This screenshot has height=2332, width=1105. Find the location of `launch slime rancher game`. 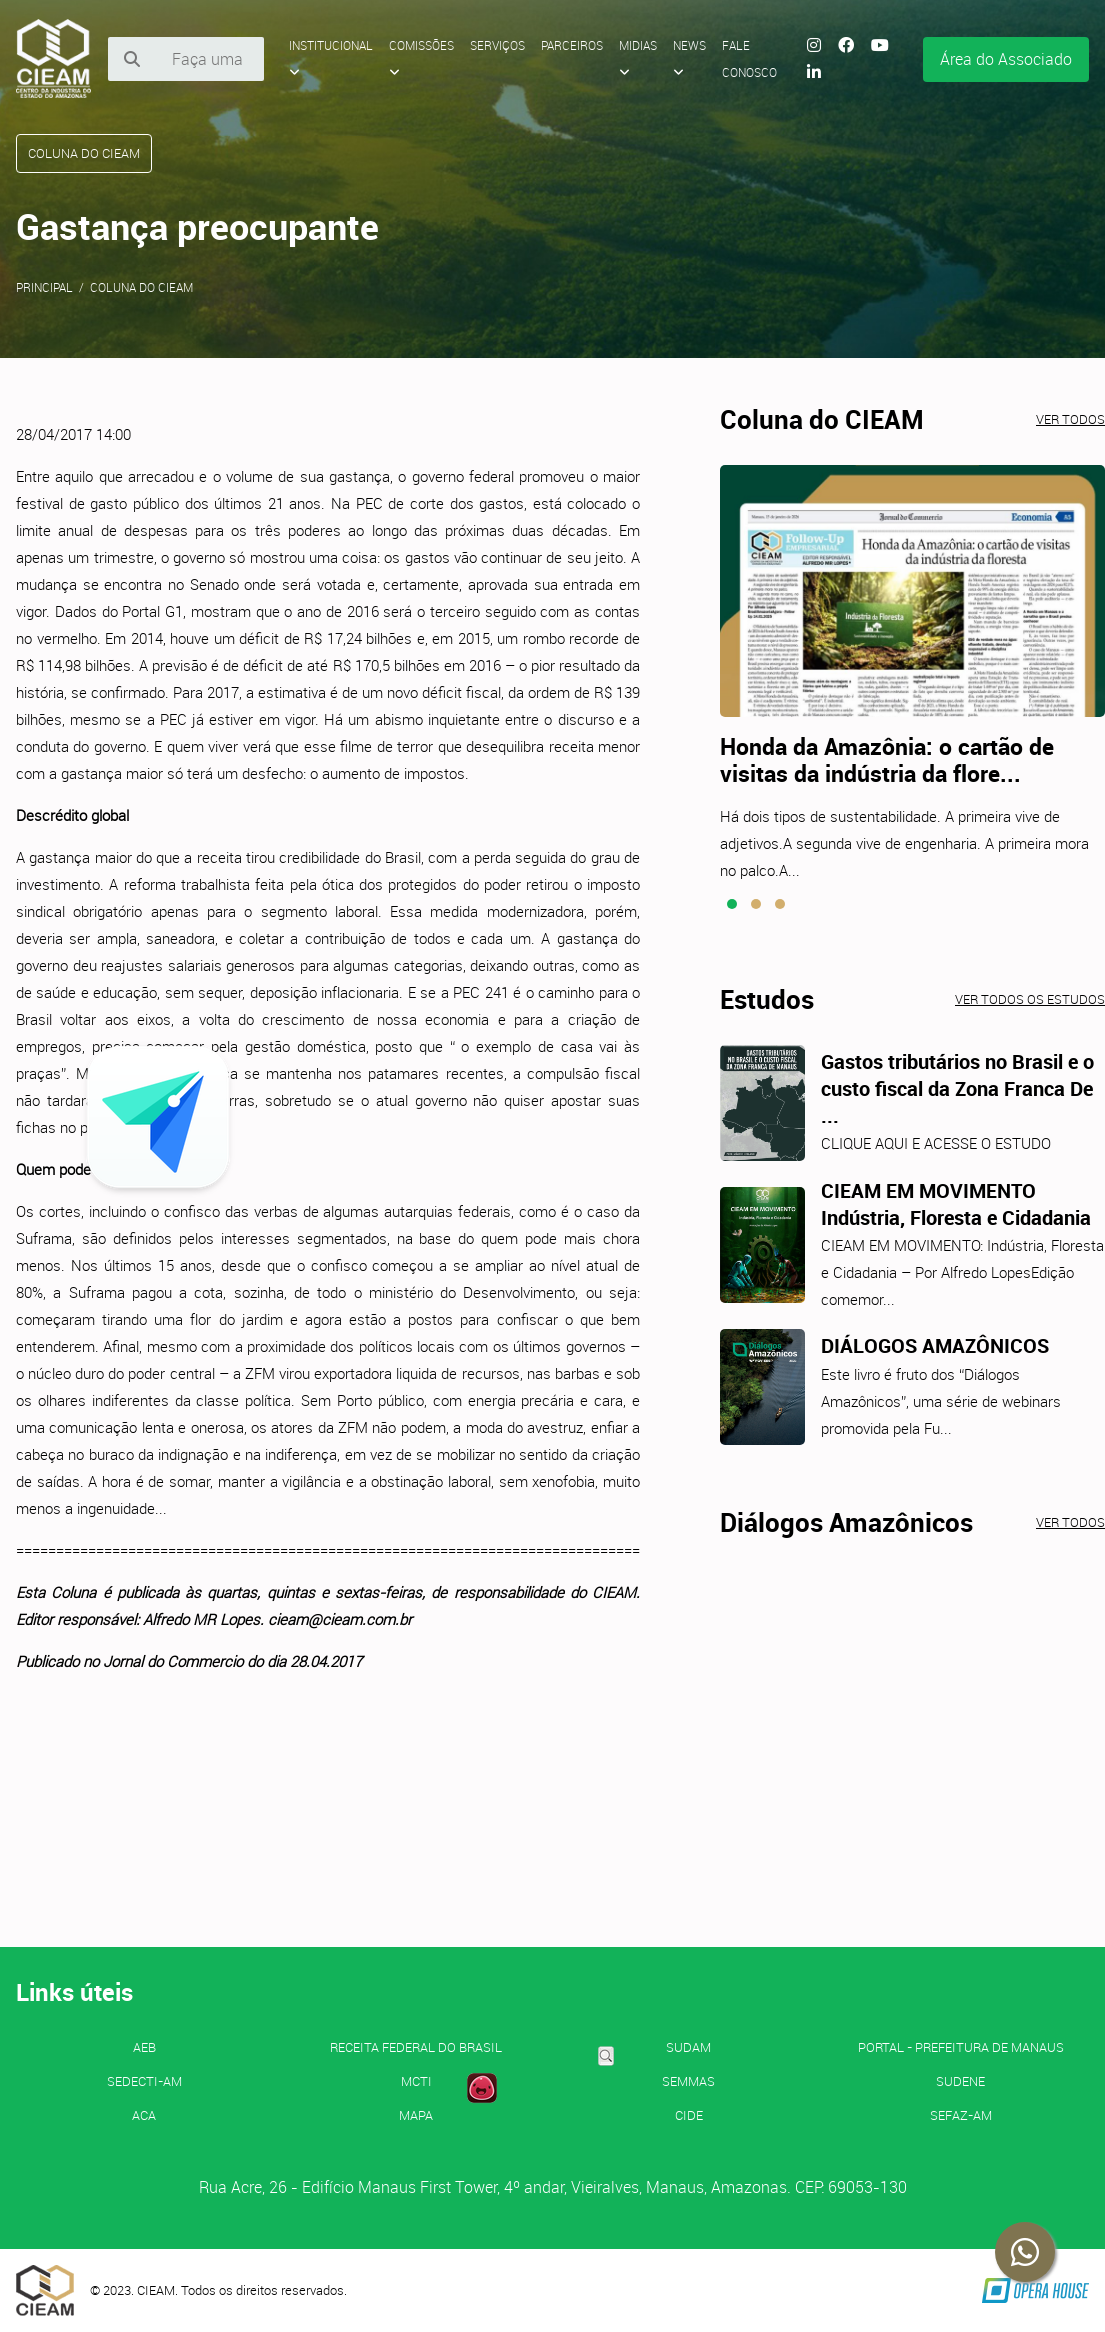

launch slime rancher game is located at coordinates (482, 2088).